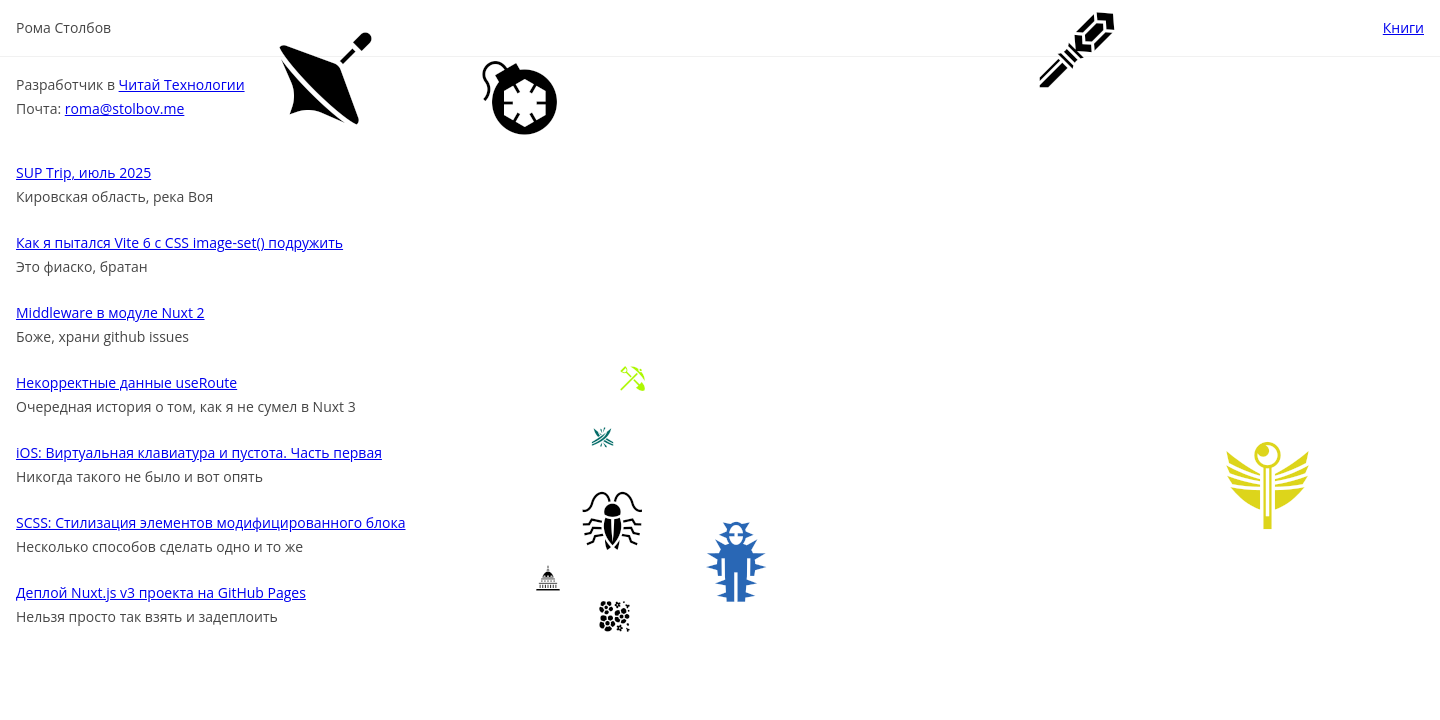 The image size is (1440, 720). Describe the element at coordinates (614, 616) in the screenshot. I see `access the garden or floral collection` at that location.